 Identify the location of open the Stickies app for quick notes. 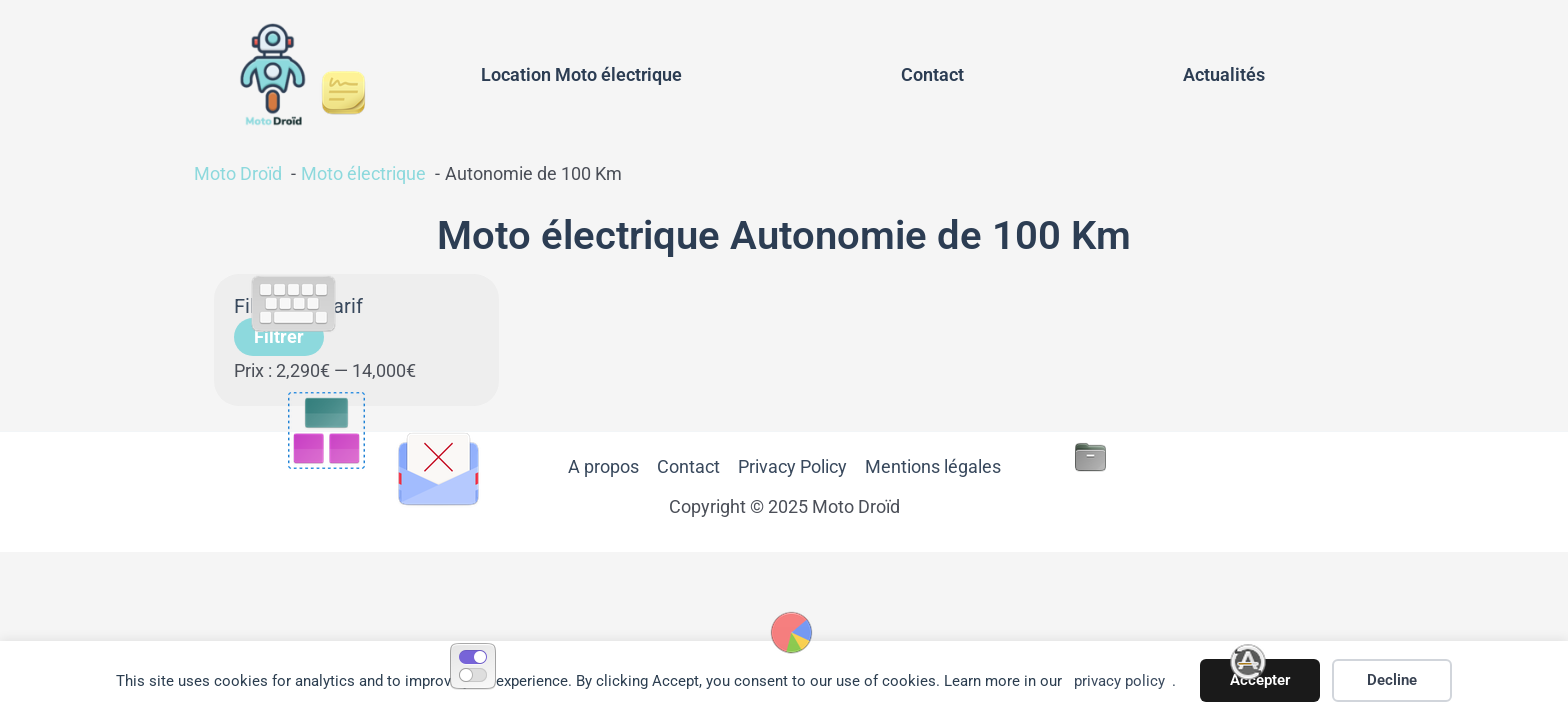
(343, 92).